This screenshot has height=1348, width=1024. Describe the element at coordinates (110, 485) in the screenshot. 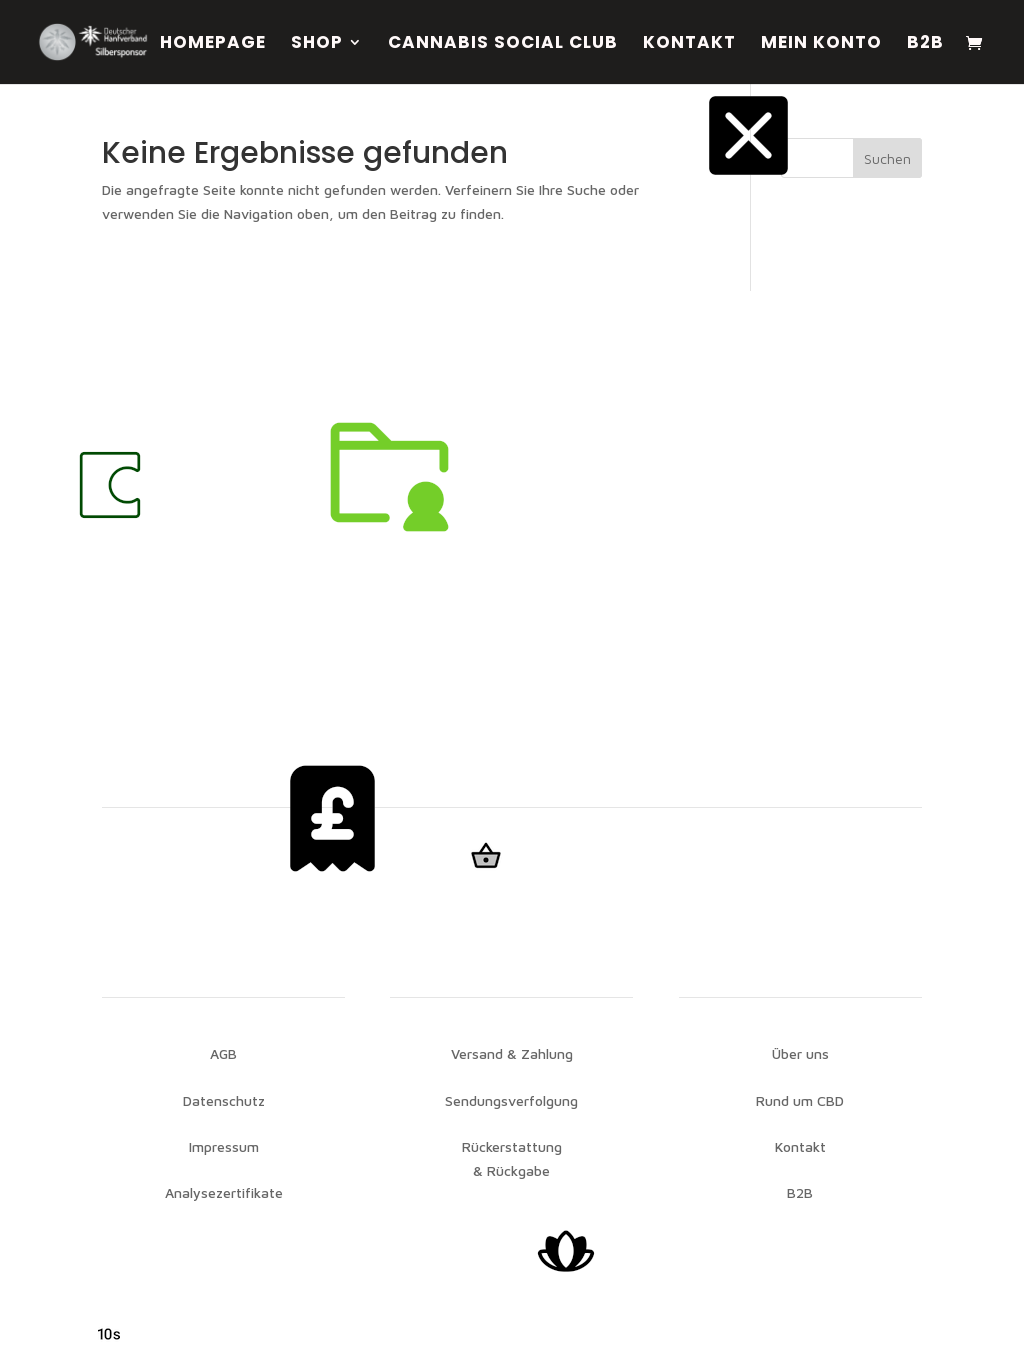

I see `open Coda app` at that location.